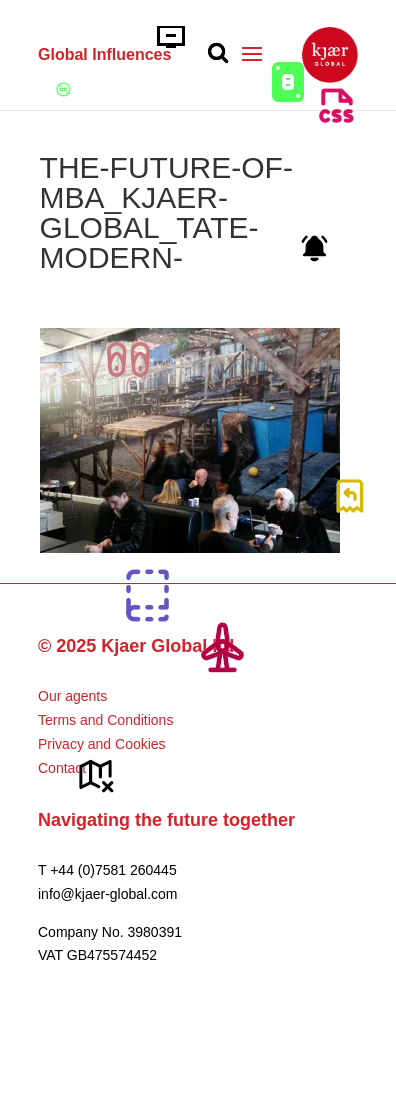 The image size is (396, 1113). Describe the element at coordinates (63, 89) in the screenshot. I see `indicates content is not available under creative commons license` at that location.